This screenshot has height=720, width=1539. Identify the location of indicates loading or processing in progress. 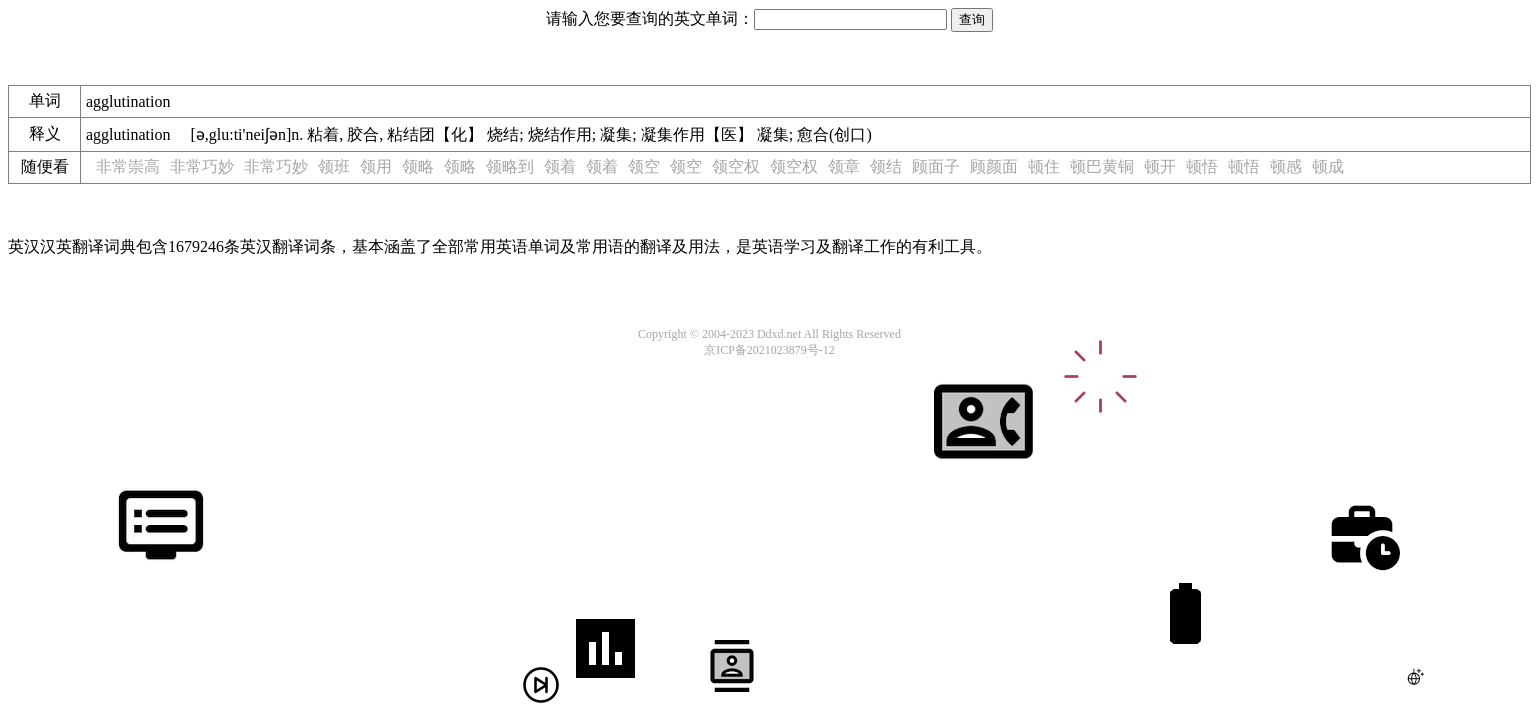
(1100, 376).